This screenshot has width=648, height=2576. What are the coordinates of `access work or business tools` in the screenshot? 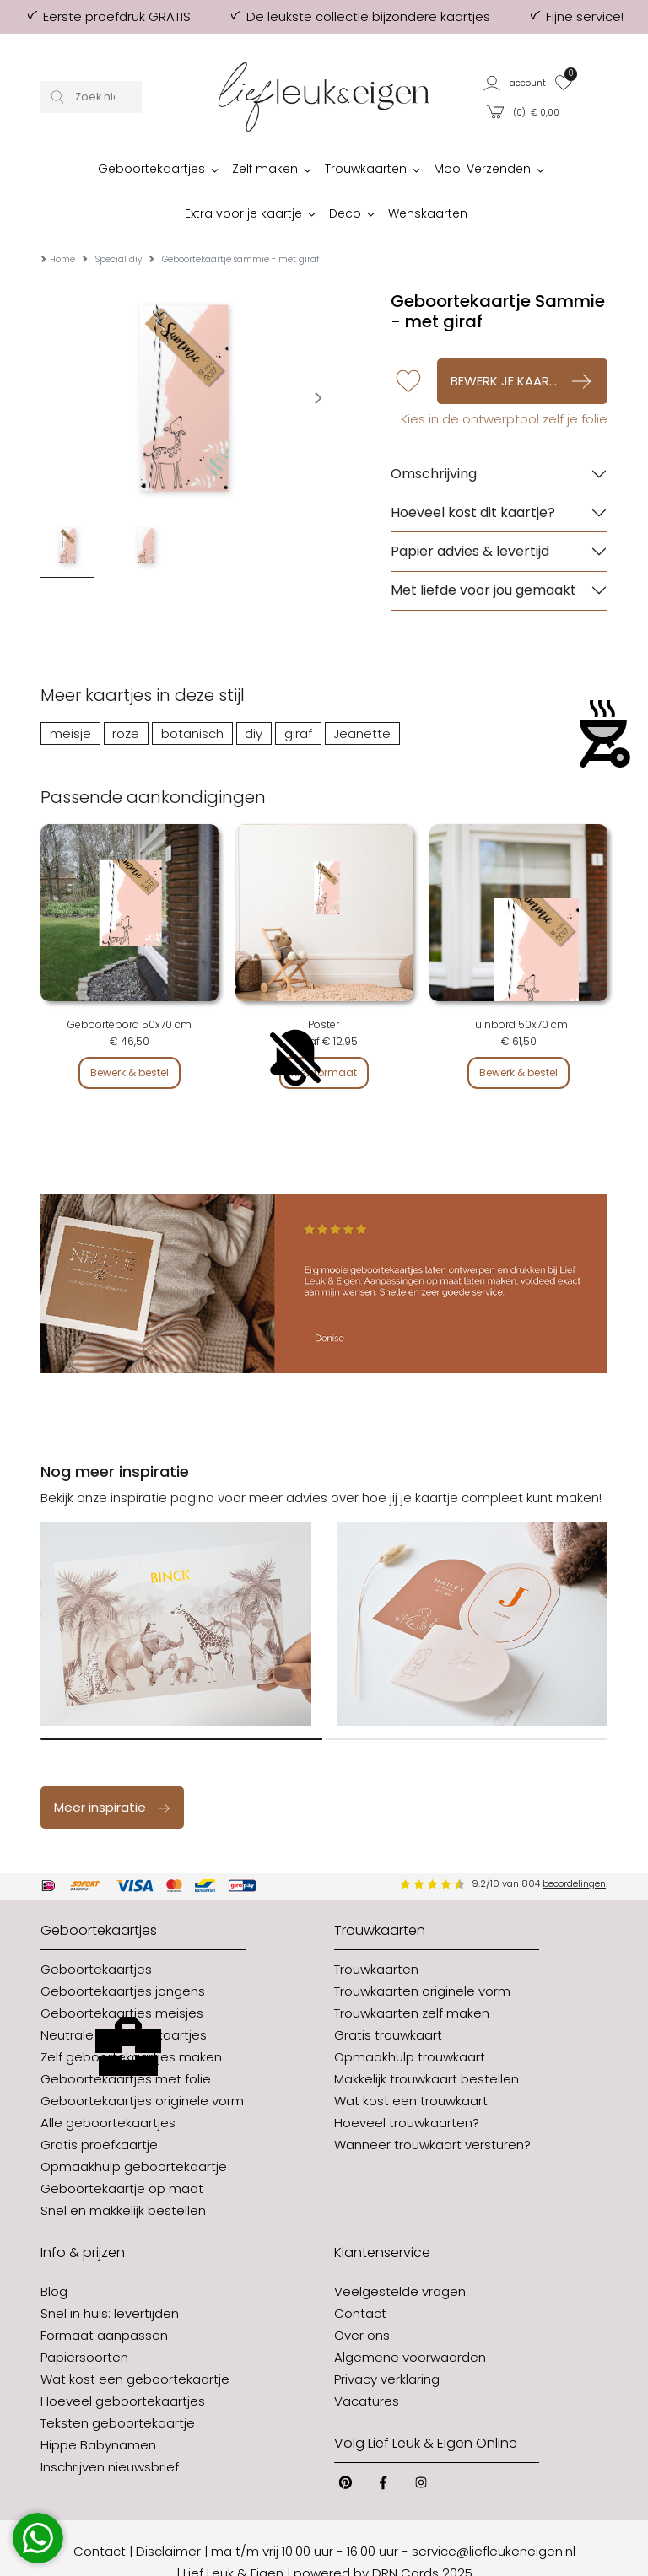 It's located at (128, 2046).